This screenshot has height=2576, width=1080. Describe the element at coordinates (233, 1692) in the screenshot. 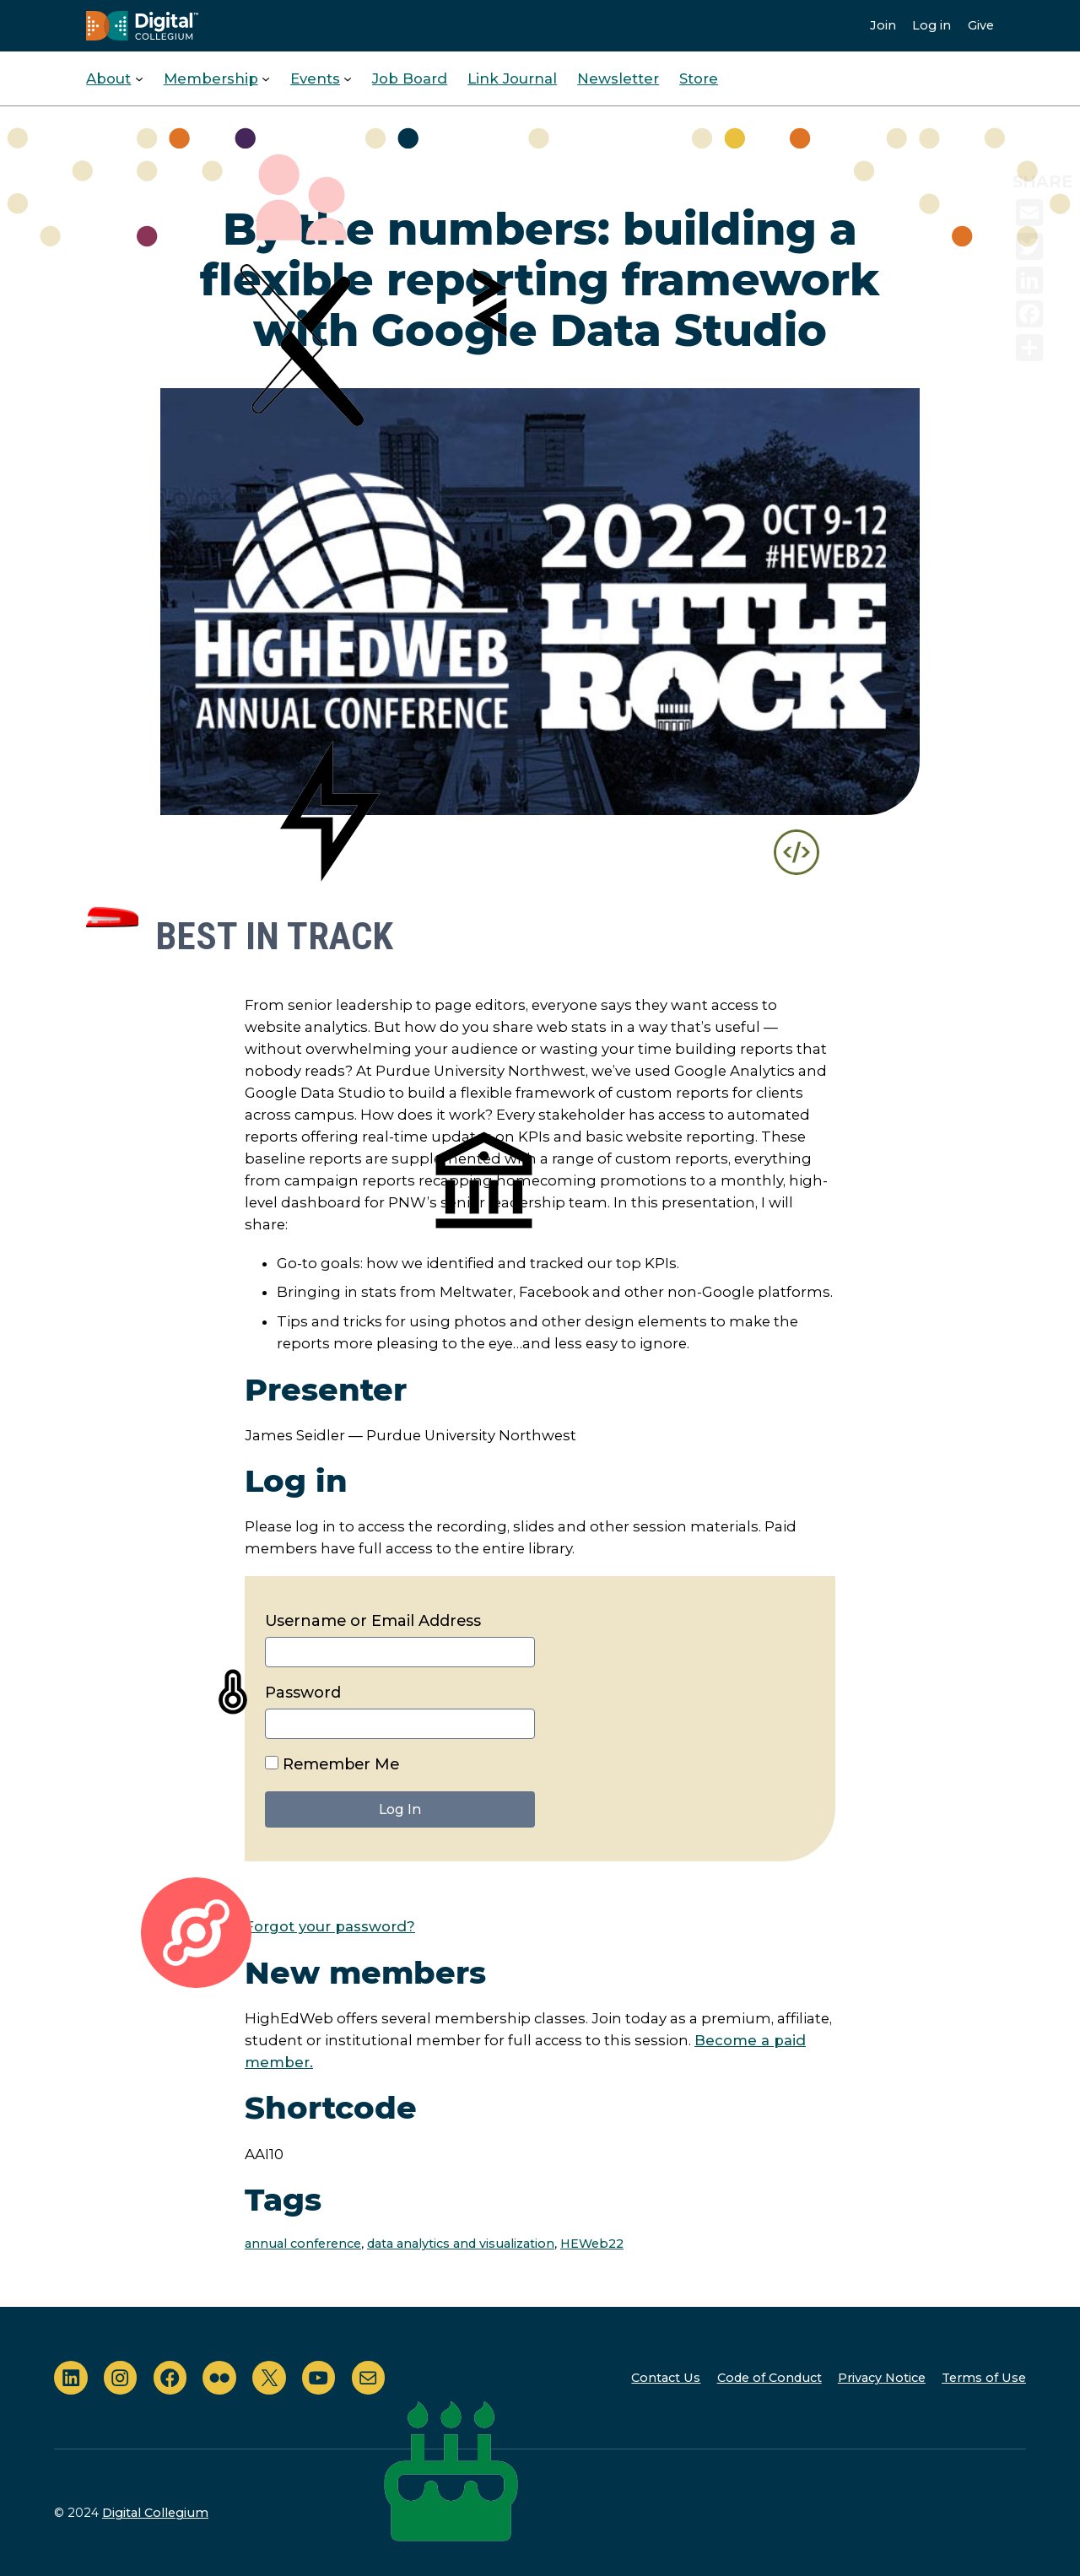

I see `indicates high temperature reading` at that location.